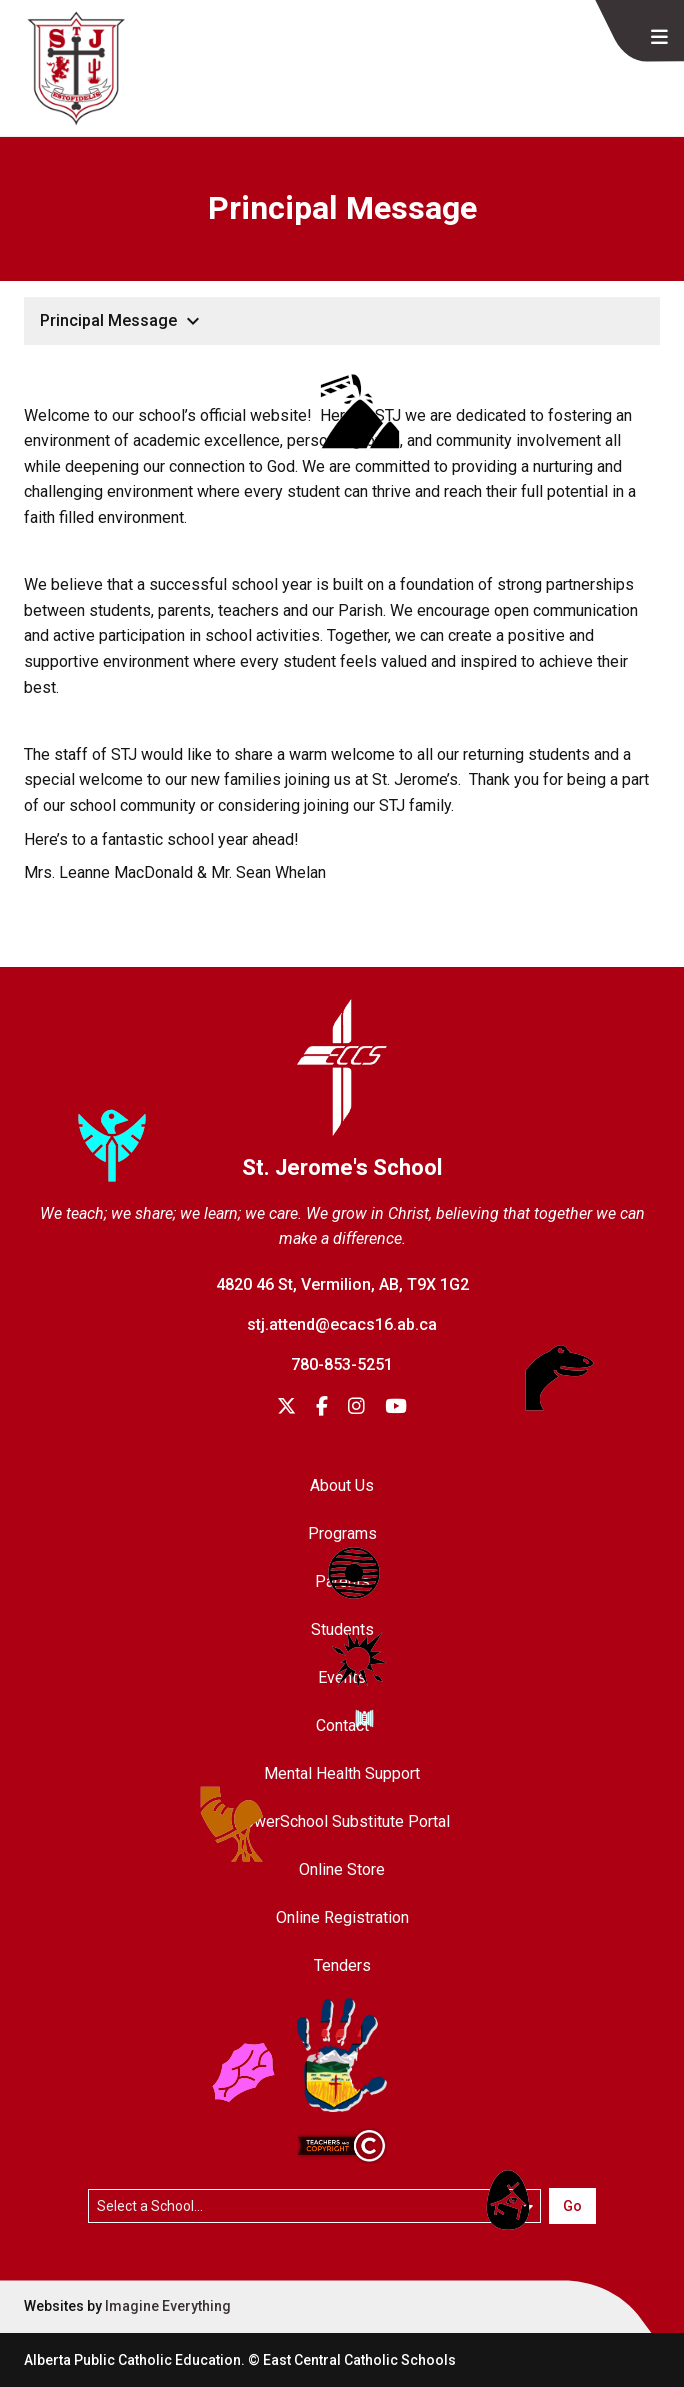 The height and width of the screenshot is (2387, 684). What do you see at coordinates (358, 1659) in the screenshot?
I see `indicates an eclipse or celestial event in a game` at bounding box center [358, 1659].